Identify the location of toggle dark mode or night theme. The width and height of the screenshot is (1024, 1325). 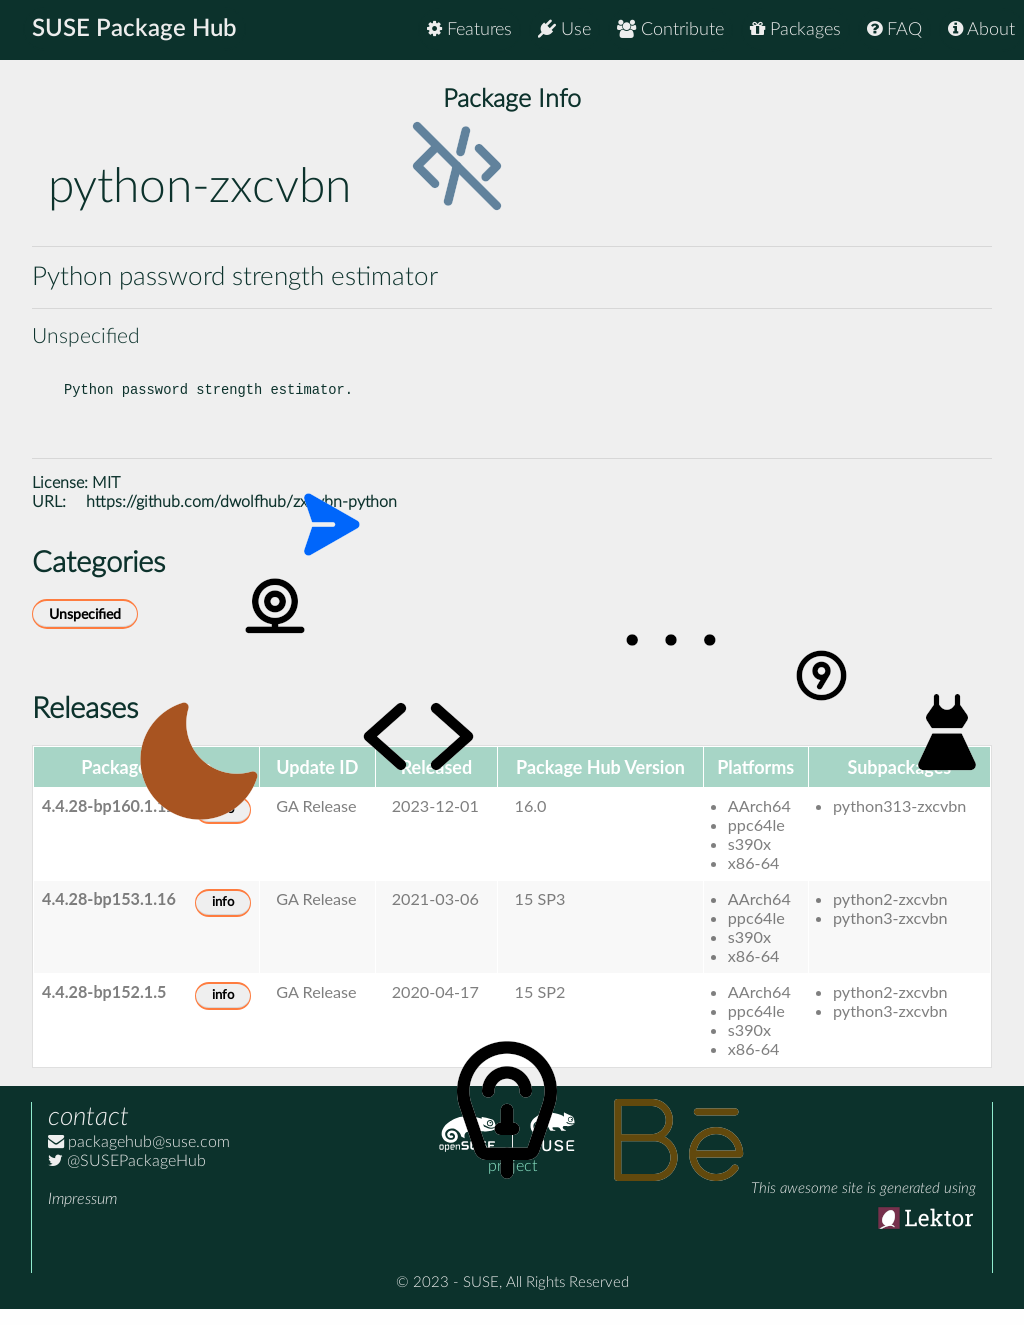
(195, 764).